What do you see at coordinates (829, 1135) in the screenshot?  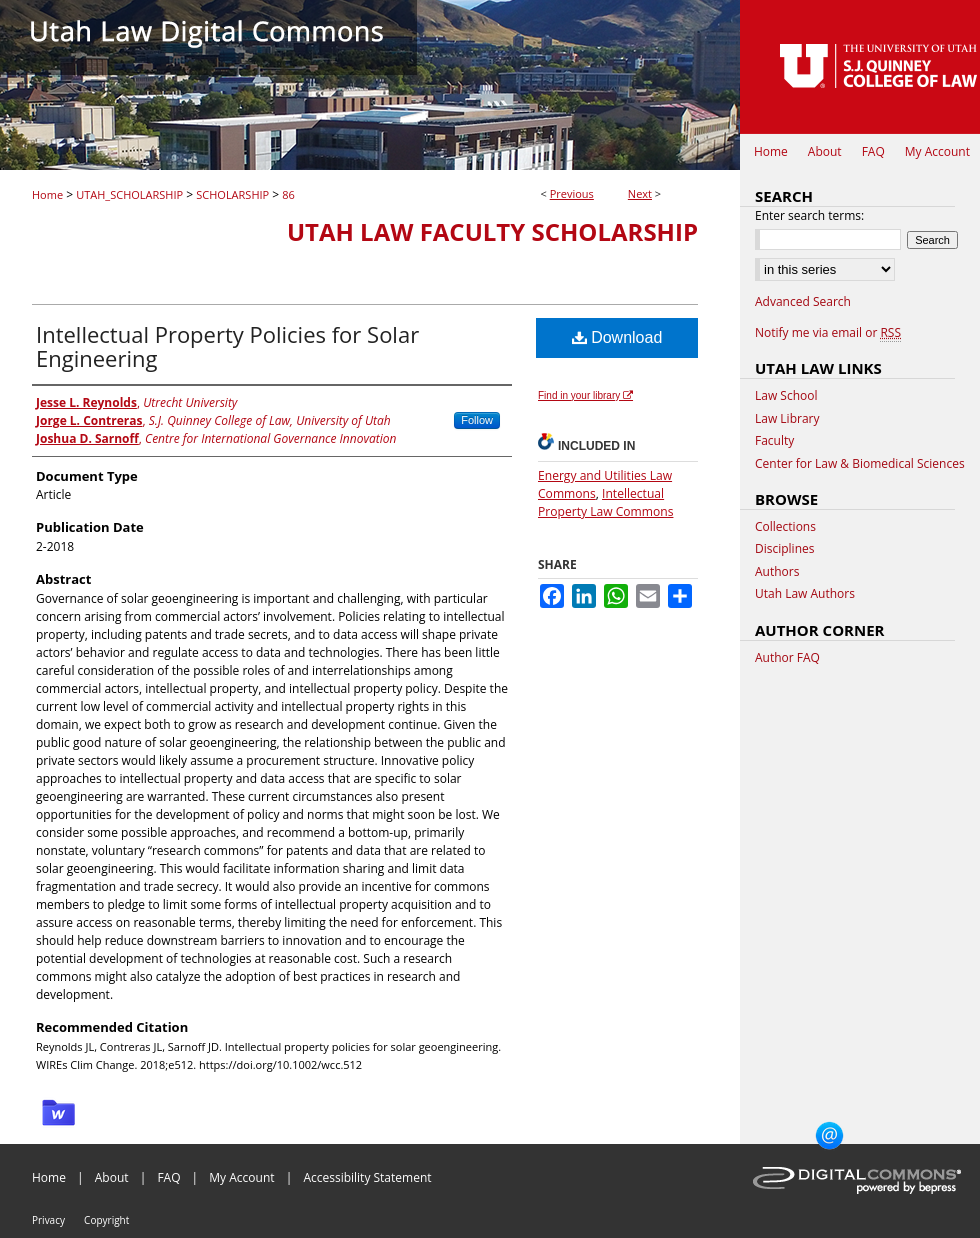 I see `manage your internet accounts` at bounding box center [829, 1135].